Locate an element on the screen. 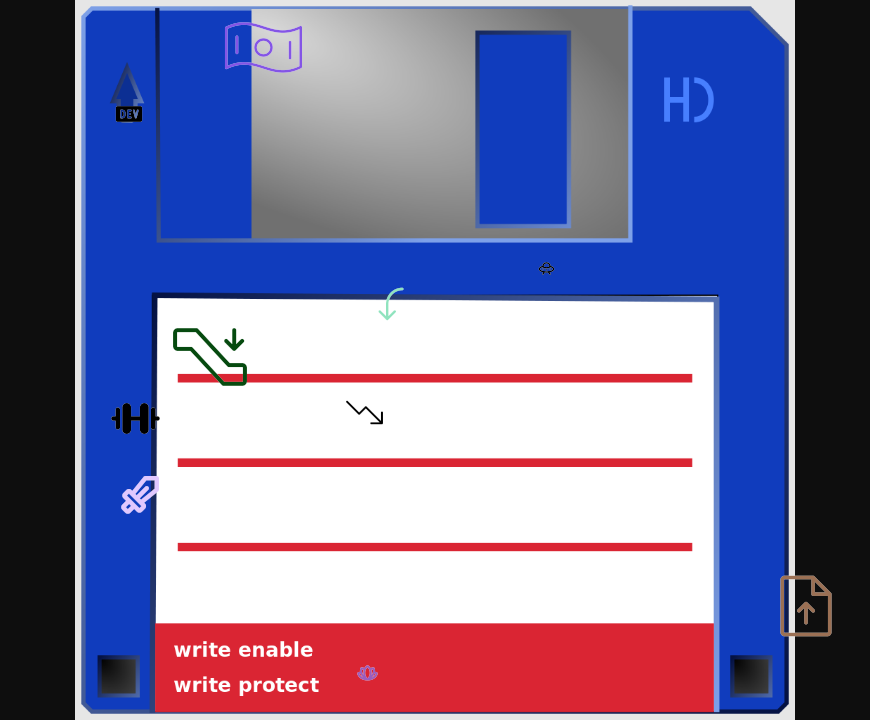 The height and width of the screenshot is (720, 870). go back and down in navigation is located at coordinates (391, 304).